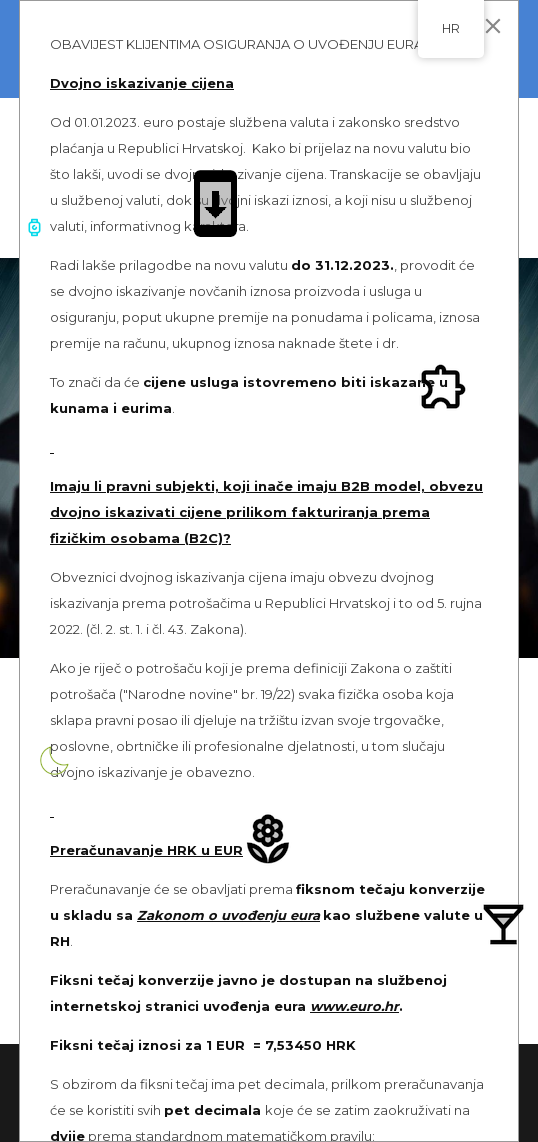 The width and height of the screenshot is (538, 1142). I want to click on view smartwatch activity statistics, so click(34, 227).